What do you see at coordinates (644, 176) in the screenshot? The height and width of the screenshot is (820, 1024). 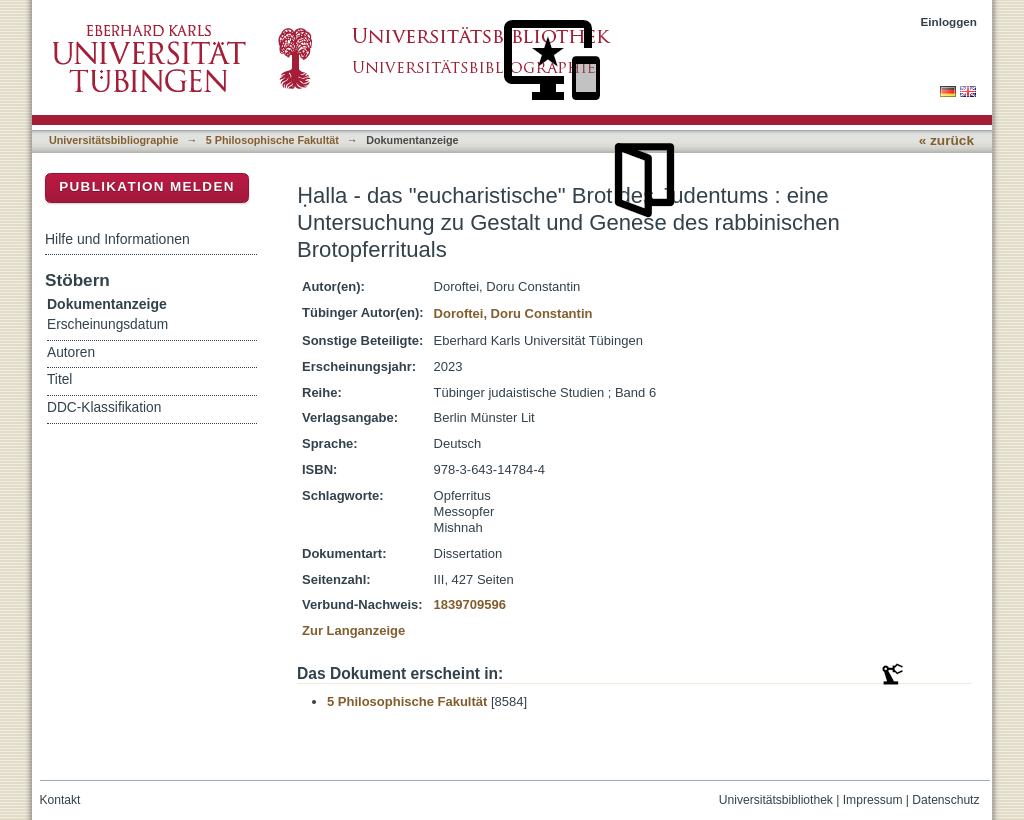 I see `switch to dual-screen or split view mode` at bounding box center [644, 176].